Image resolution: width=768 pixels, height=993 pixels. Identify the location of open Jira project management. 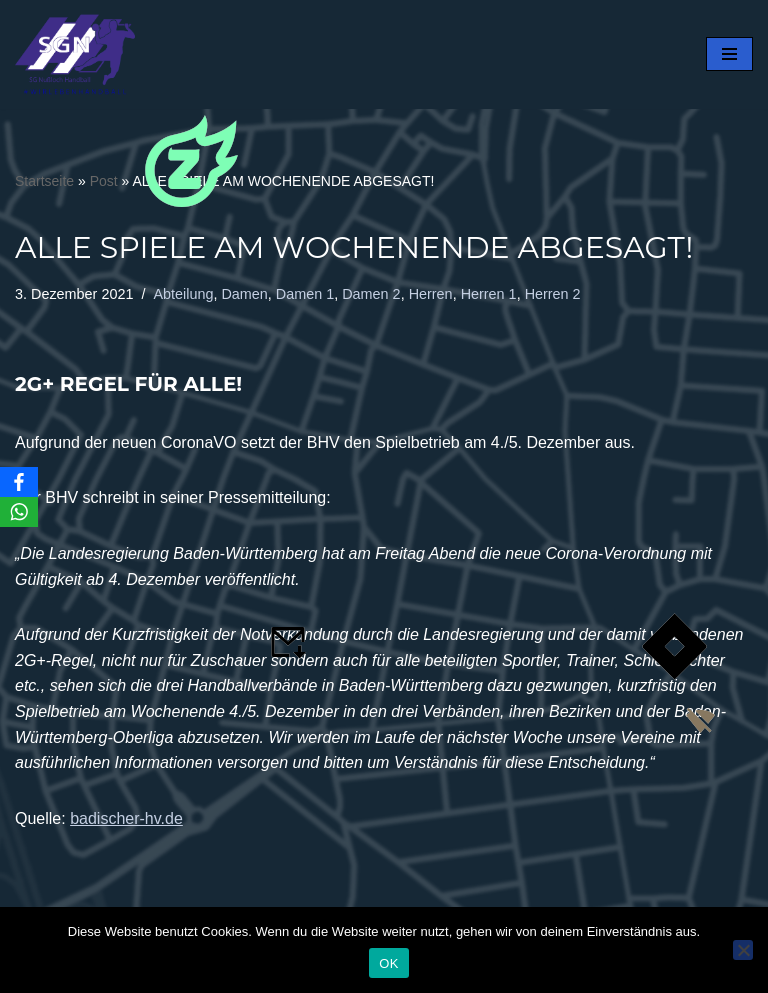
(674, 646).